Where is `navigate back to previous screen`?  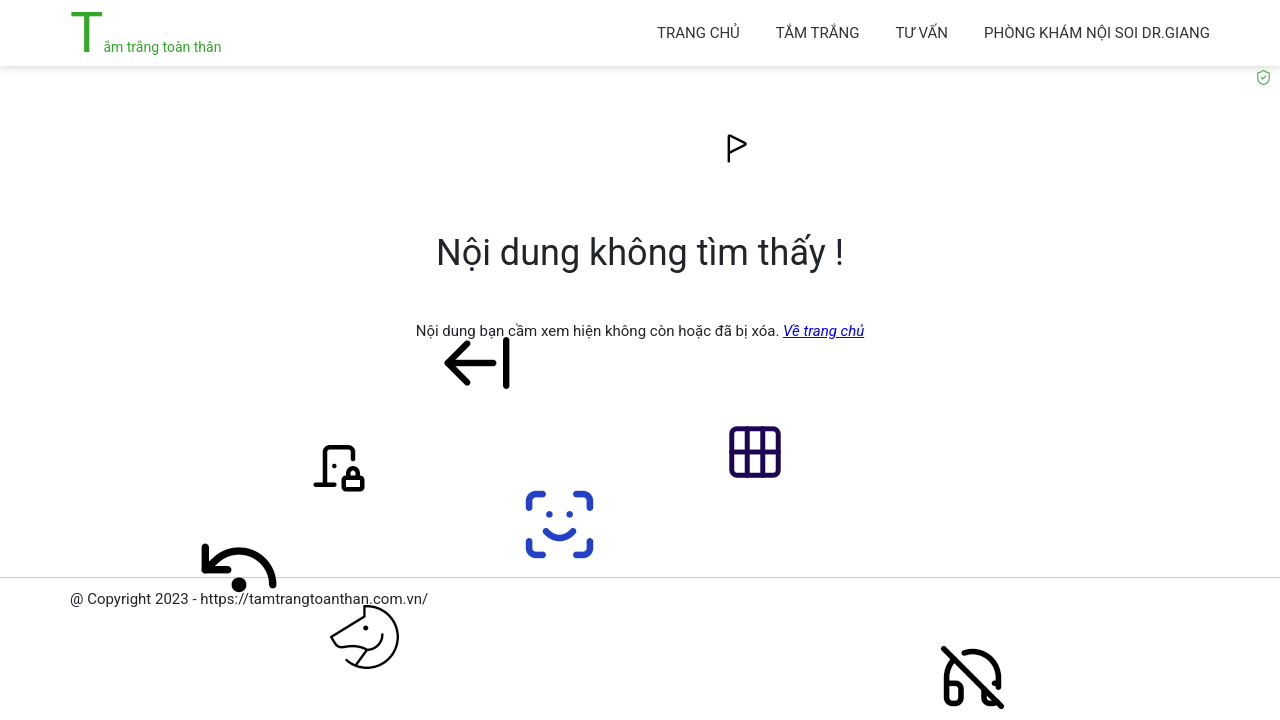 navigate back to previous screen is located at coordinates (477, 363).